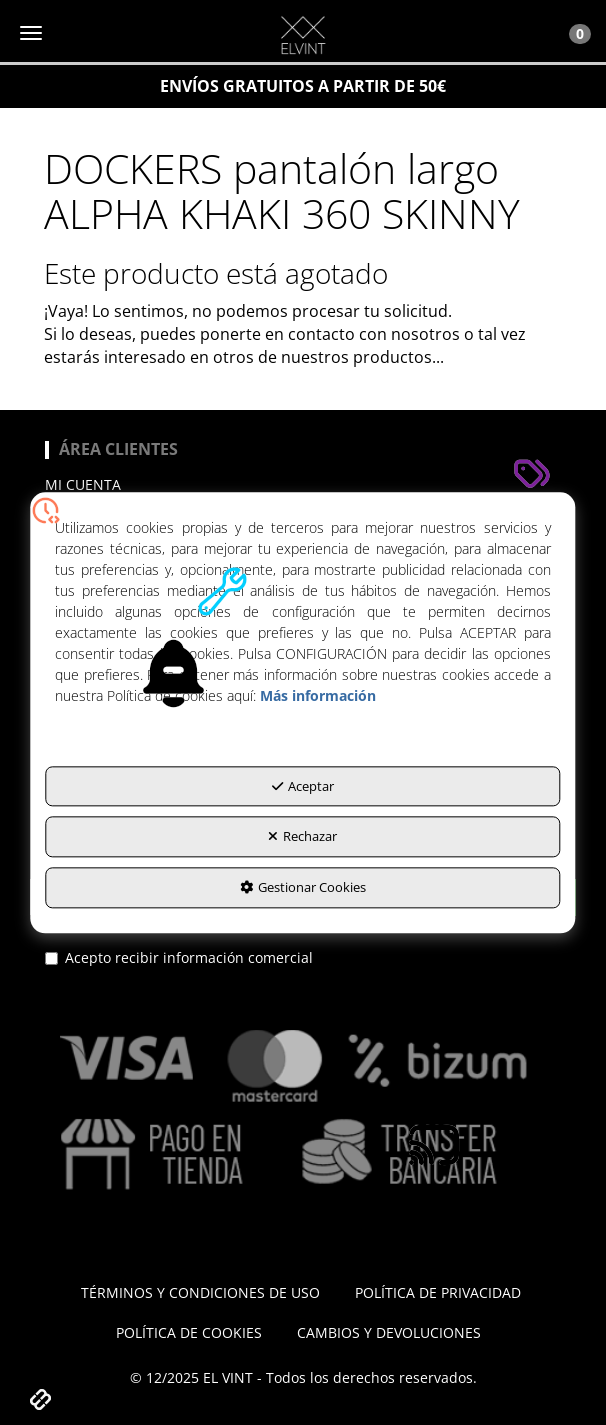 The image size is (606, 1425). Describe the element at coordinates (434, 1145) in the screenshot. I see `cast your screen to a nearby device` at that location.